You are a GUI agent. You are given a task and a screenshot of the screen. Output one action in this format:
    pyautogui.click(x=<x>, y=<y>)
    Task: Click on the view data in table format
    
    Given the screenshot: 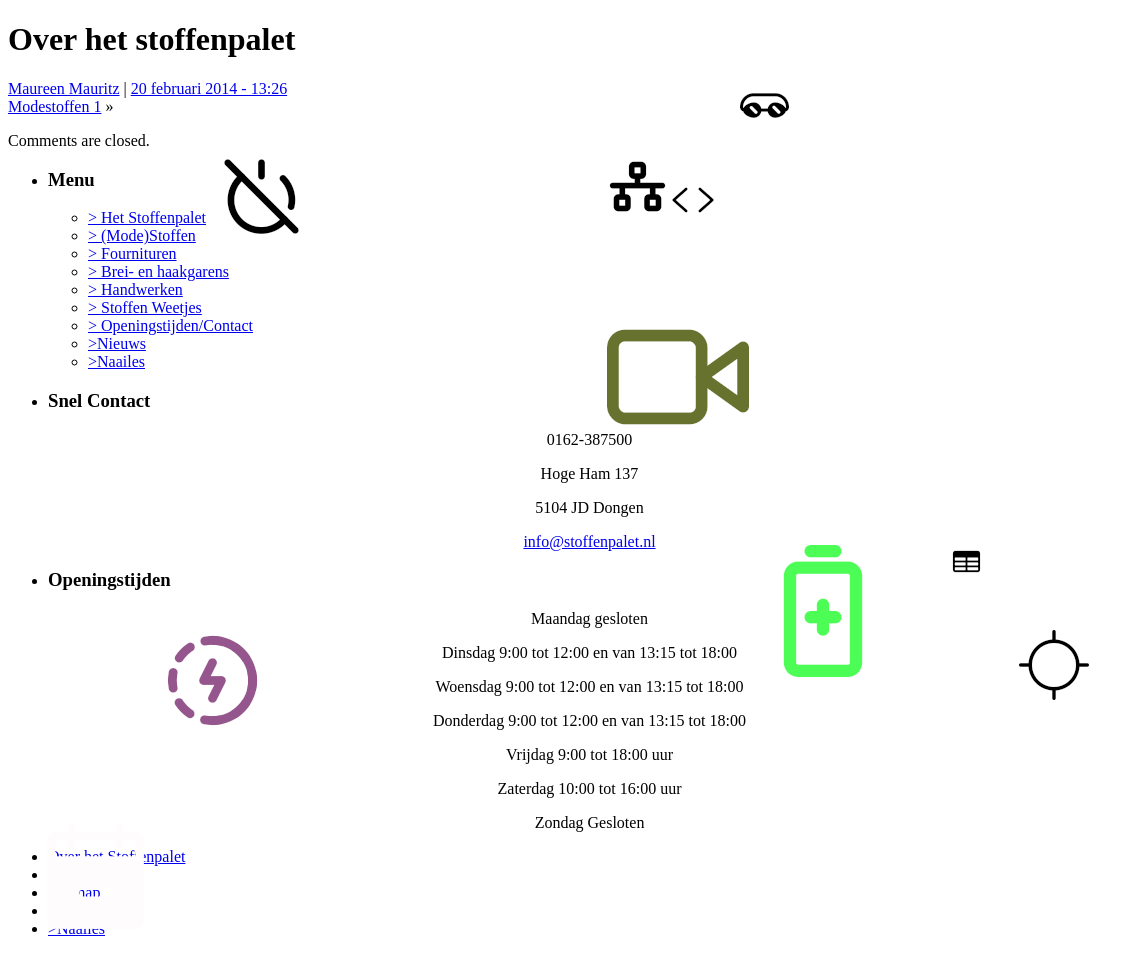 What is the action you would take?
    pyautogui.click(x=966, y=561)
    